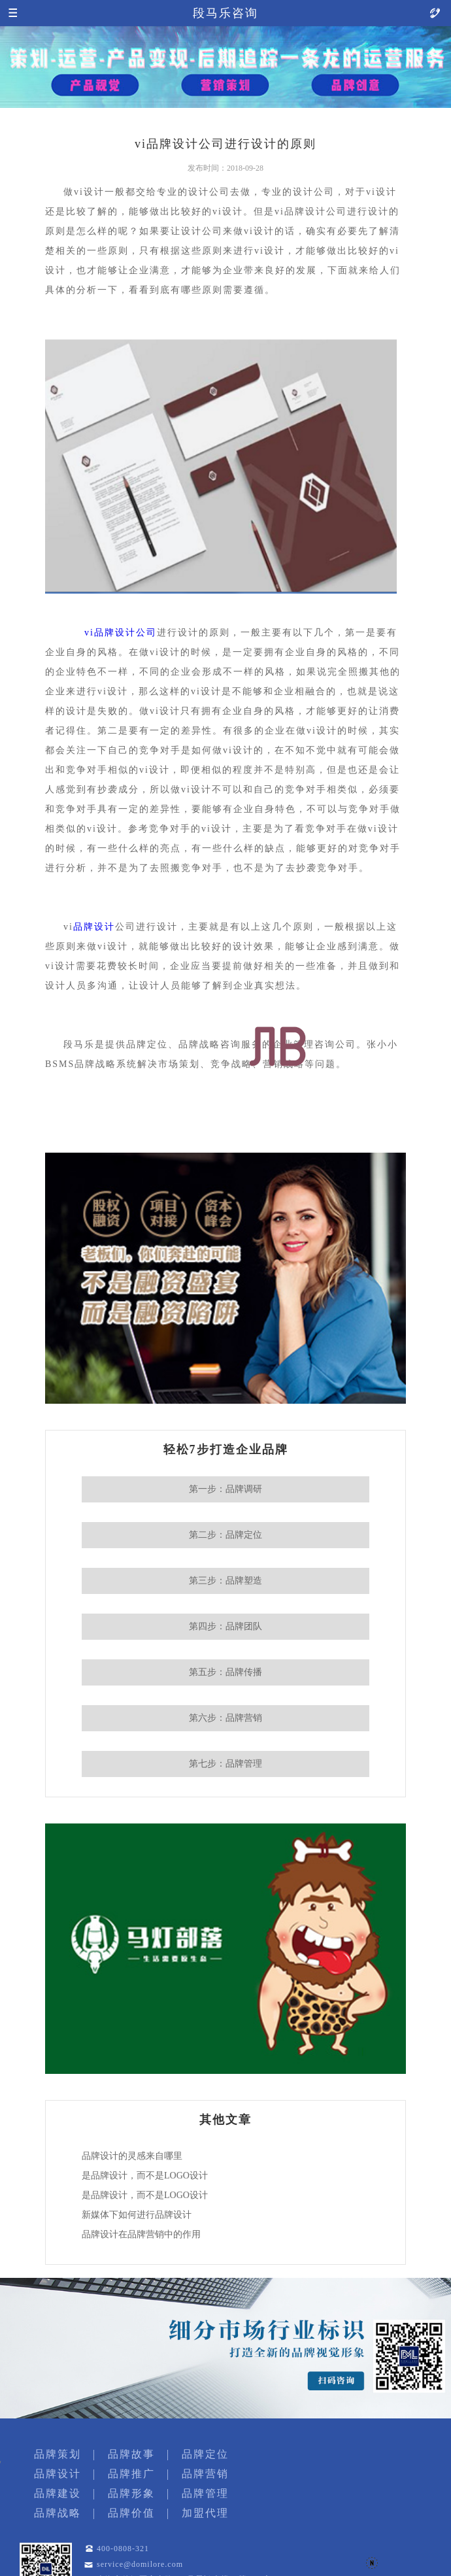 The image size is (451, 2576). I want to click on indicates Kyrgyzstani som currency, so click(277, 1046).